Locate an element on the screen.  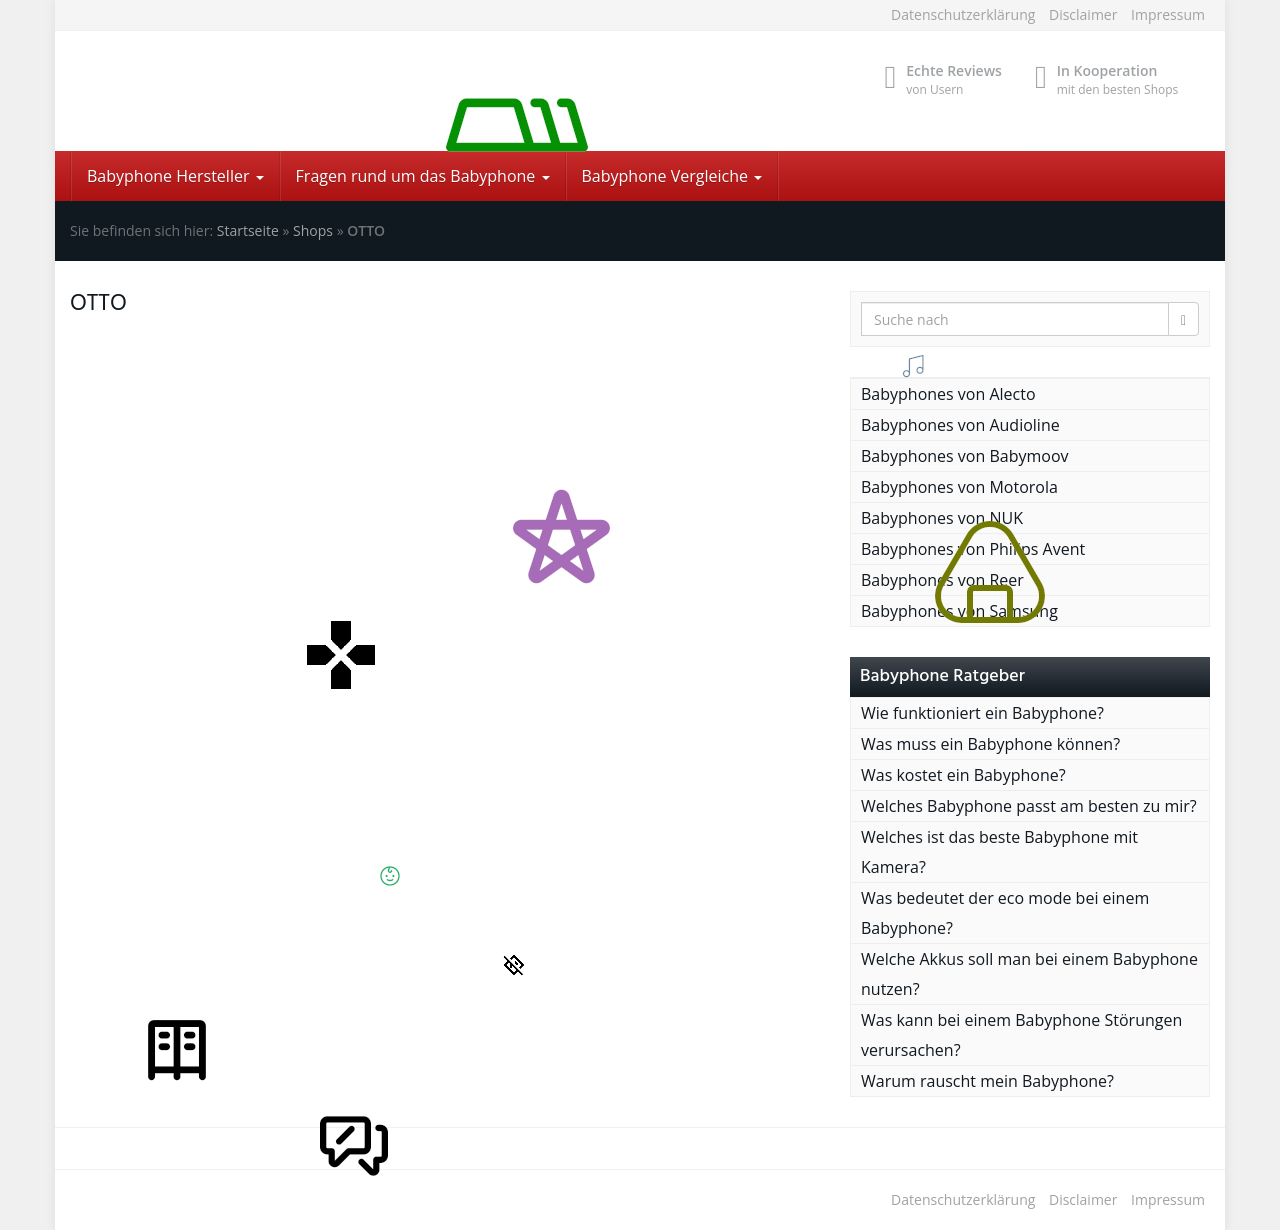
browse japanese food options is located at coordinates (990, 572).